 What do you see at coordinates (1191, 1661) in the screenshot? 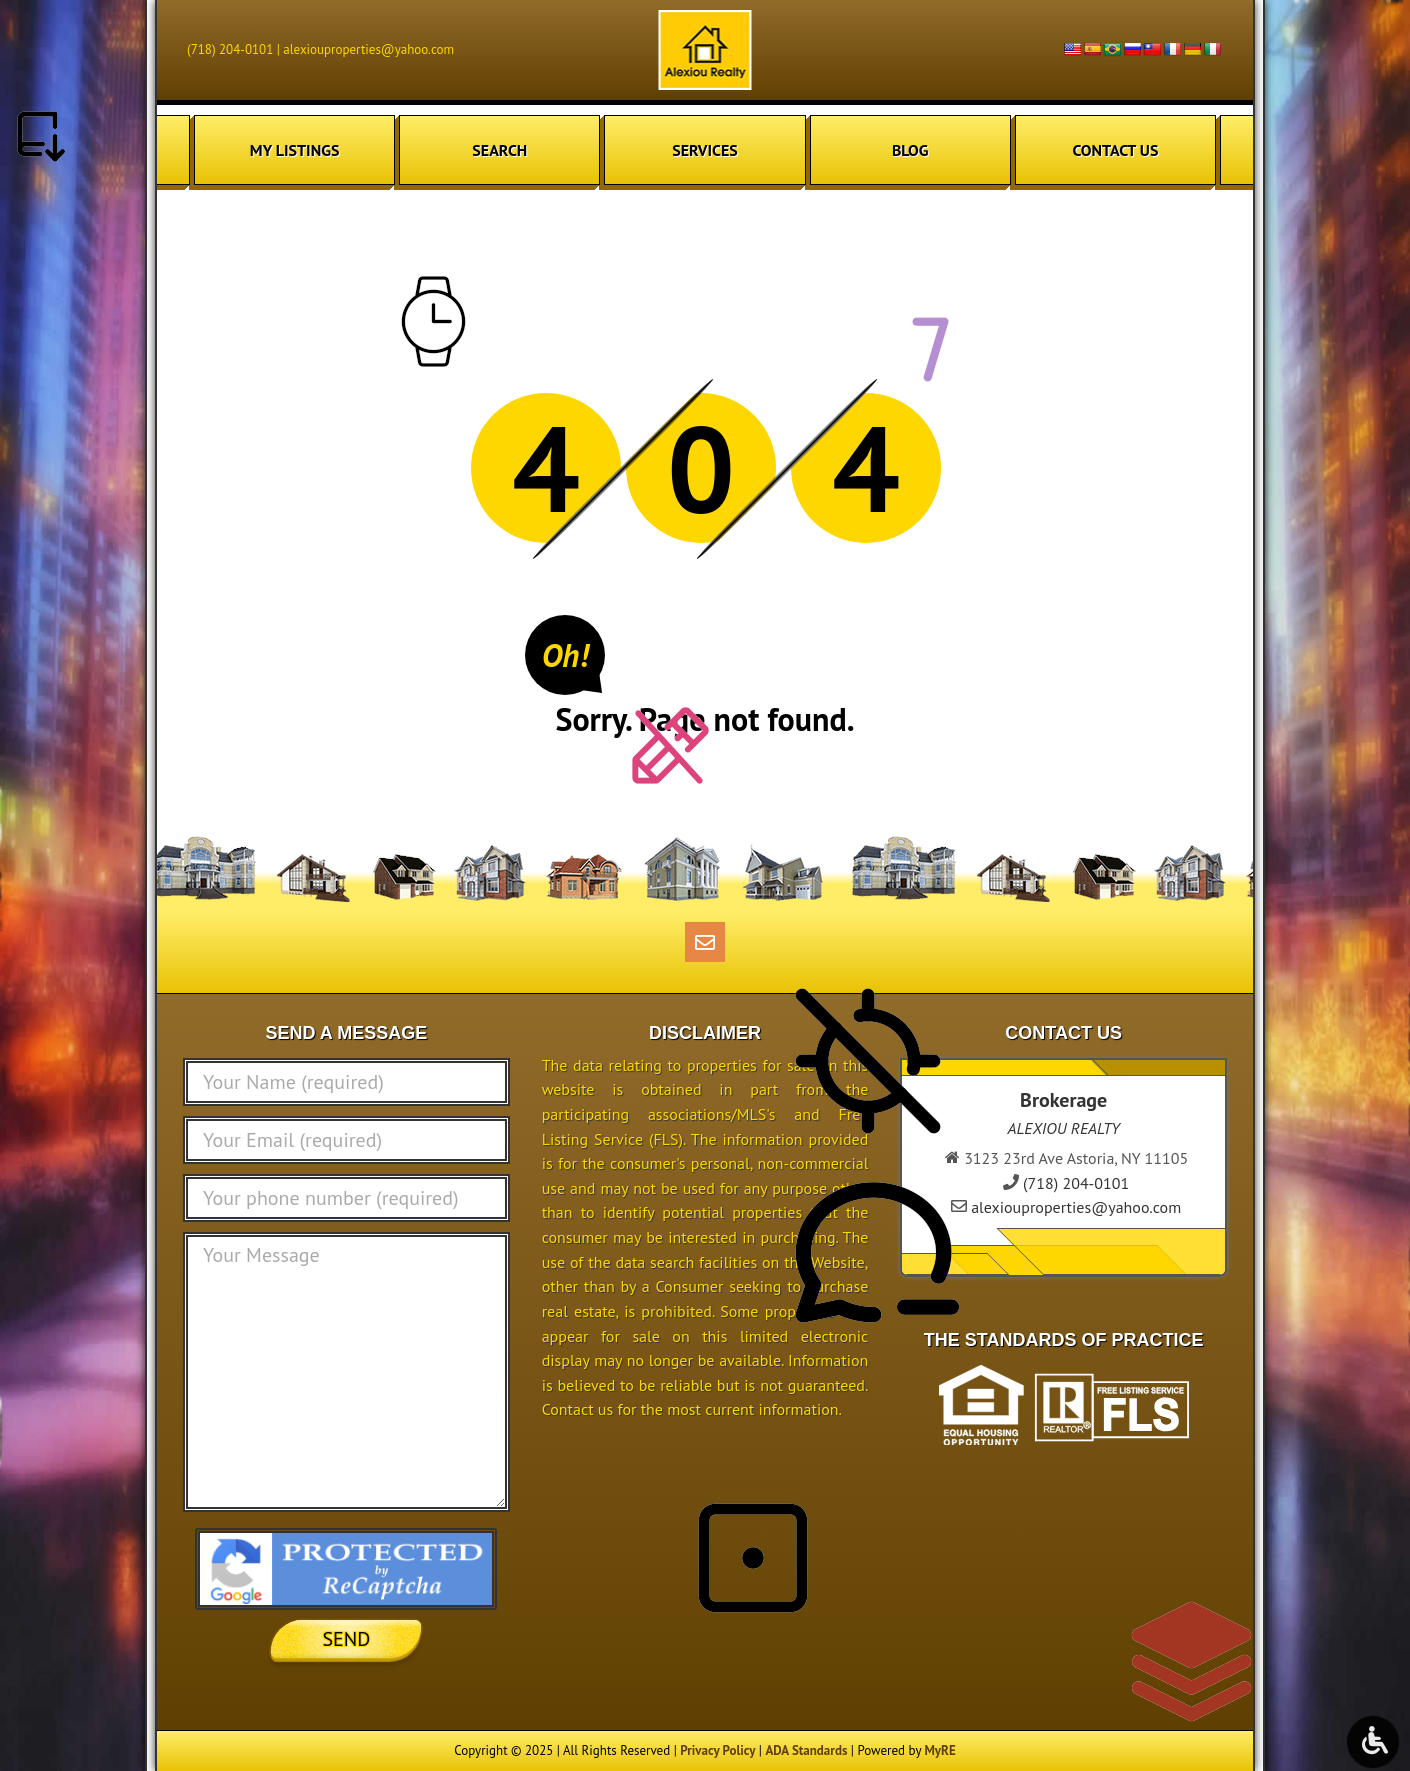
I see `view stacked layers or content` at bounding box center [1191, 1661].